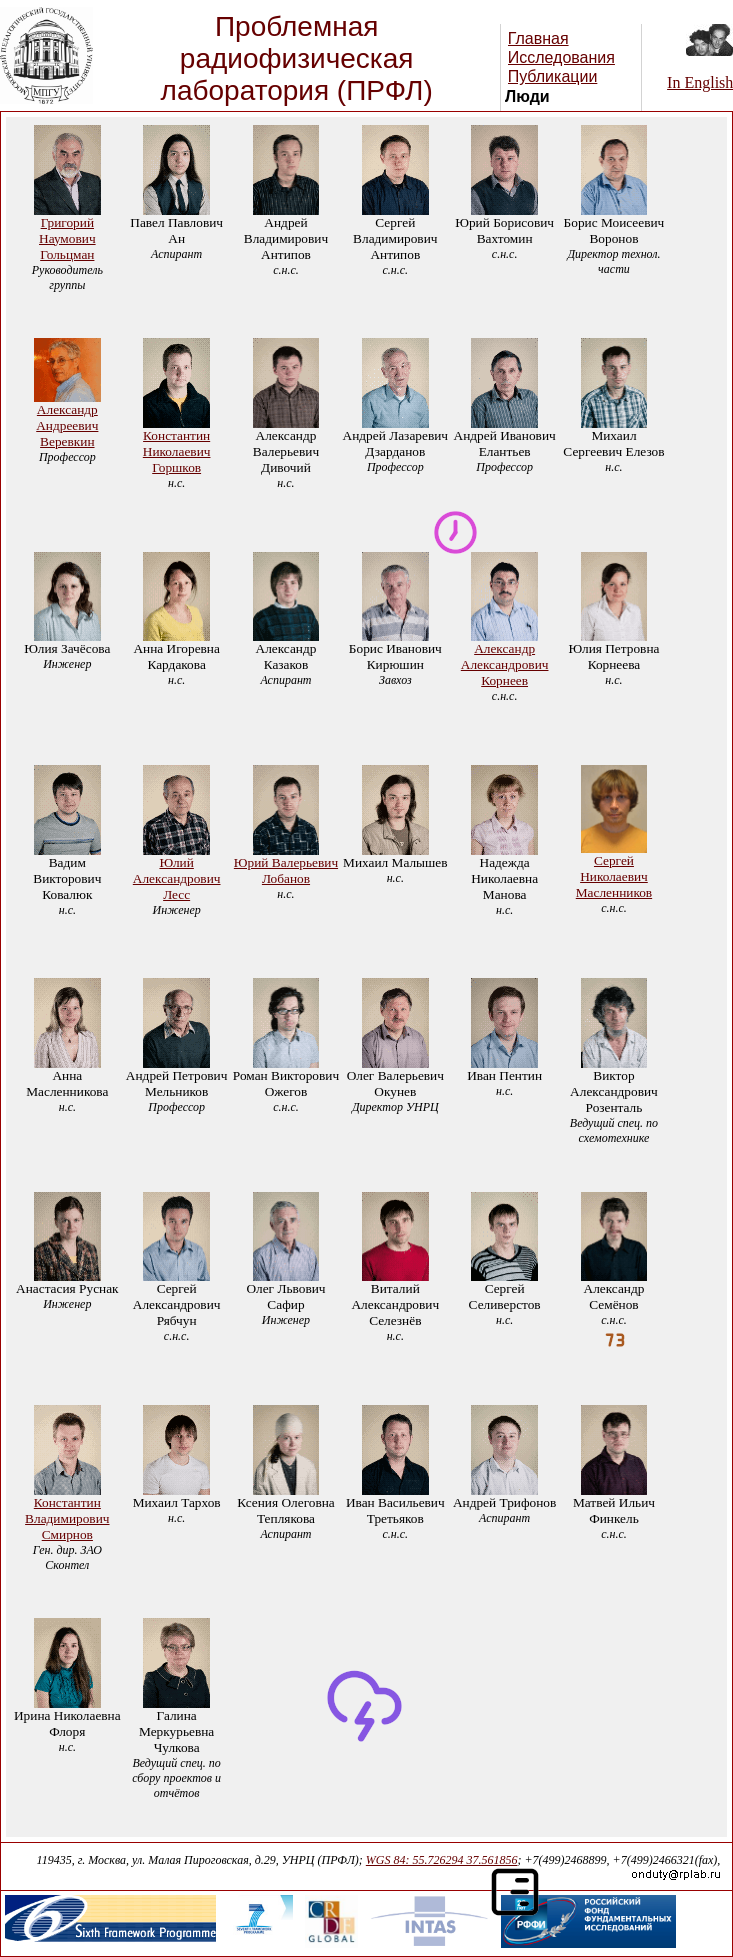 This screenshot has width=733, height=1957. What do you see at coordinates (364, 1704) in the screenshot?
I see `indicates thunderstorm or severe weather conditions` at bounding box center [364, 1704].